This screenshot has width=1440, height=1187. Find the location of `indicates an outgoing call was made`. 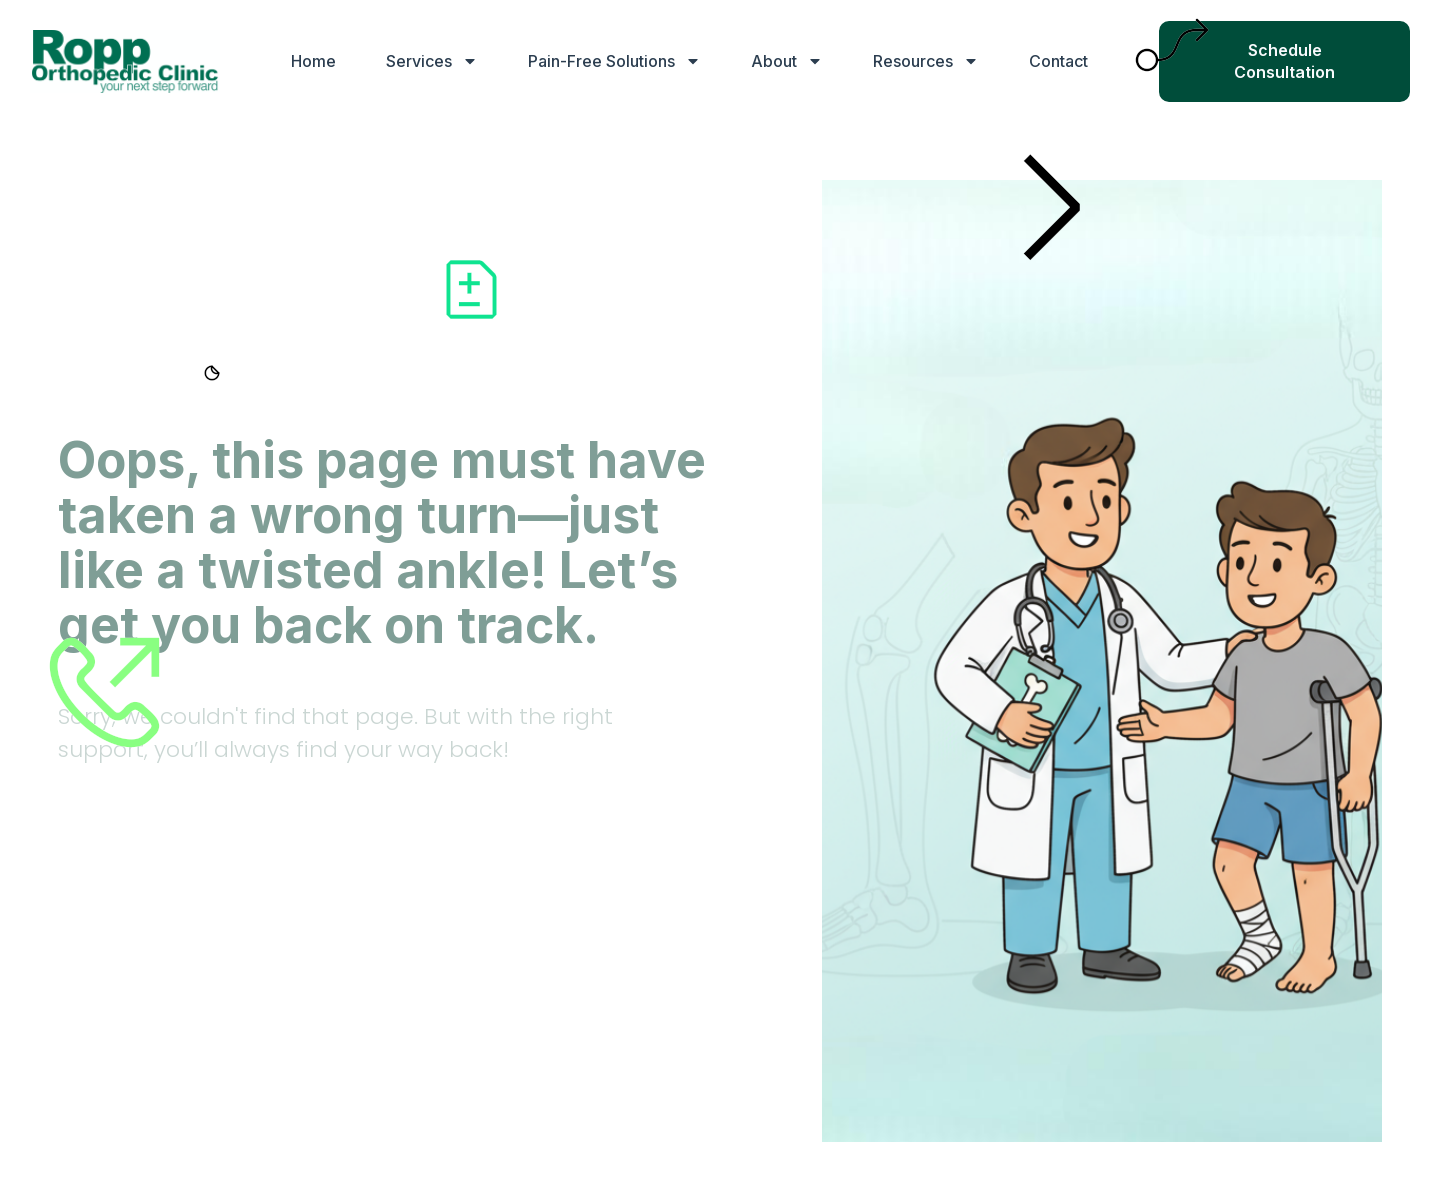

indicates an outgoing call was made is located at coordinates (104, 692).